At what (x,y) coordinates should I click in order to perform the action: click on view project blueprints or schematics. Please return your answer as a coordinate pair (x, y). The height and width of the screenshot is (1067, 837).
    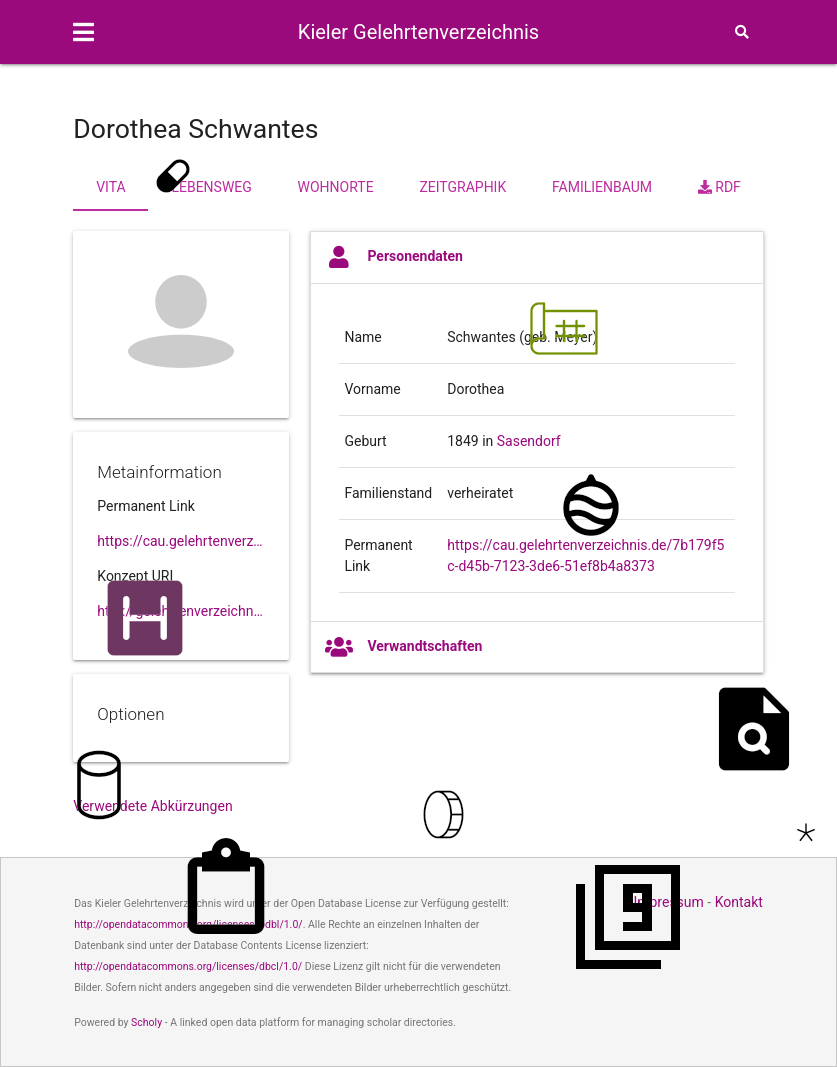
    Looking at the image, I should click on (564, 331).